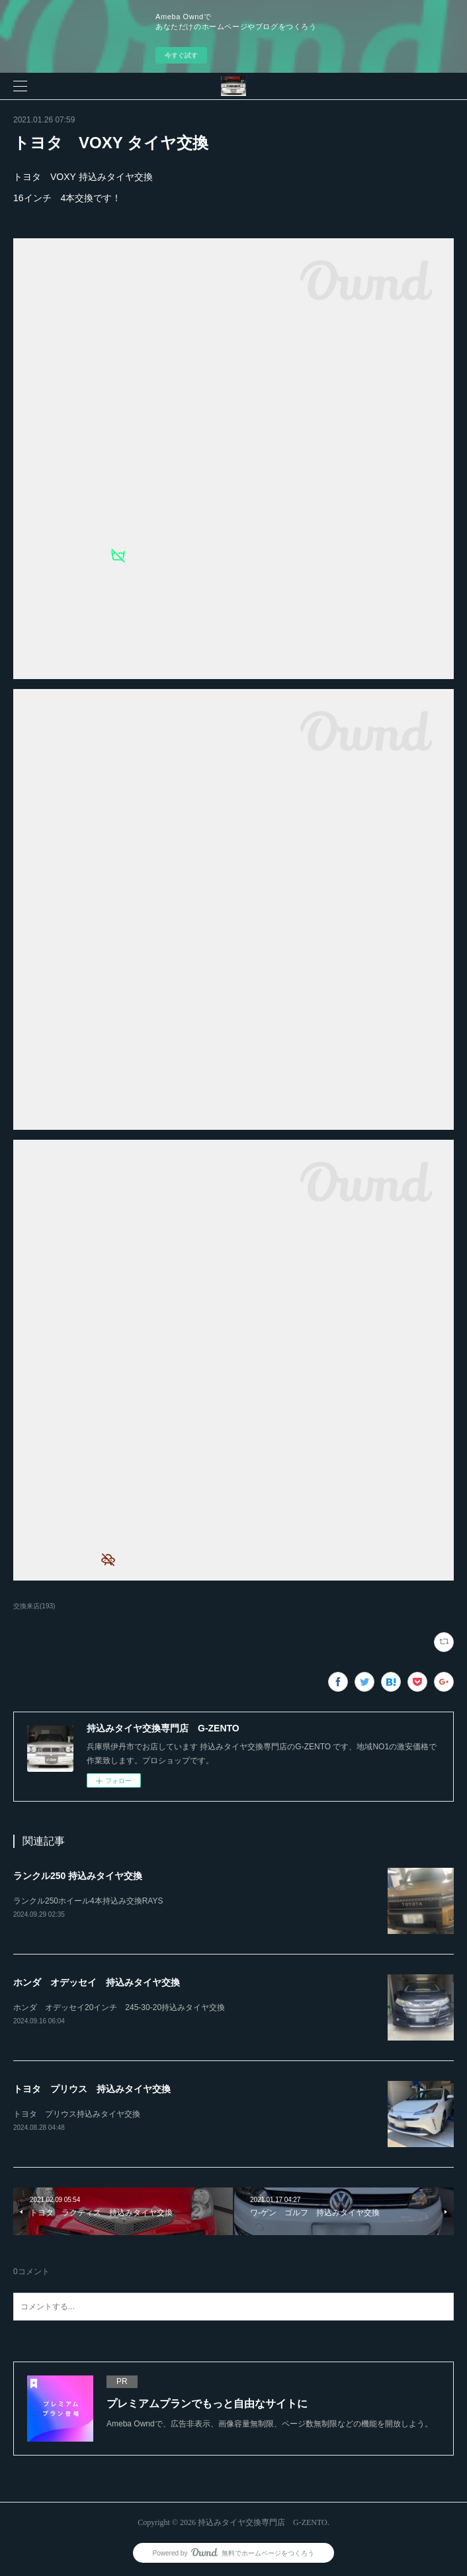 The height and width of the screenshot is (2576, 467). Describe the element at coordinates (118, 555) in the screenshot. I see `do not wash or laundry not available` at that location.